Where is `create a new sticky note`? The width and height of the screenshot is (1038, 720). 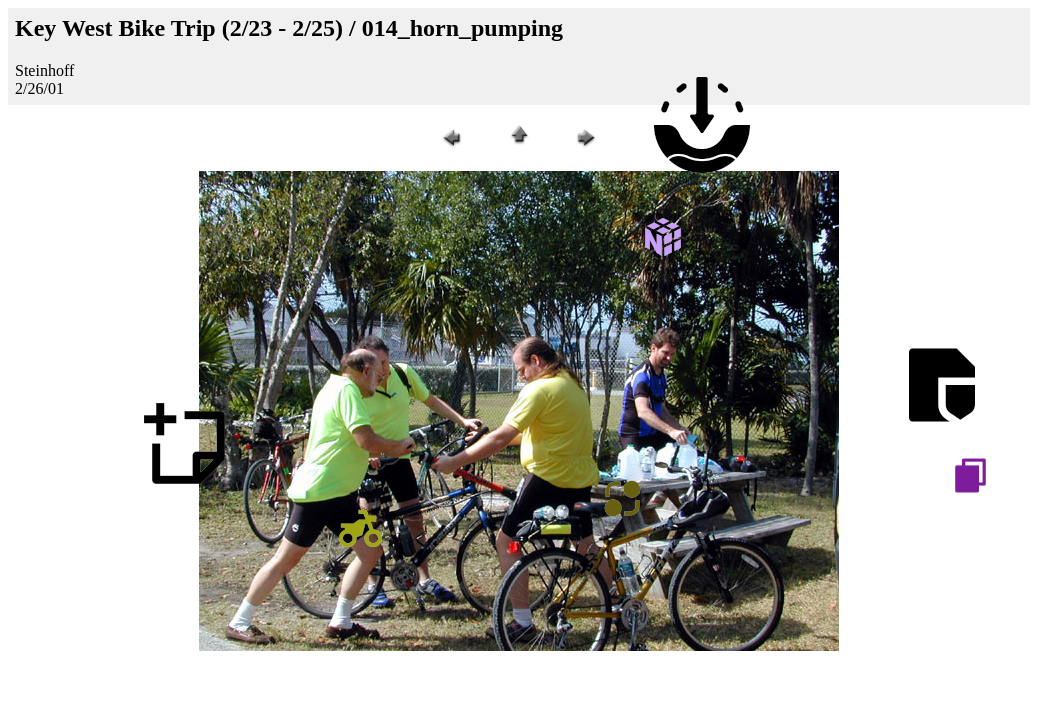
create a new sticky note is located at coordinates (188, 447).